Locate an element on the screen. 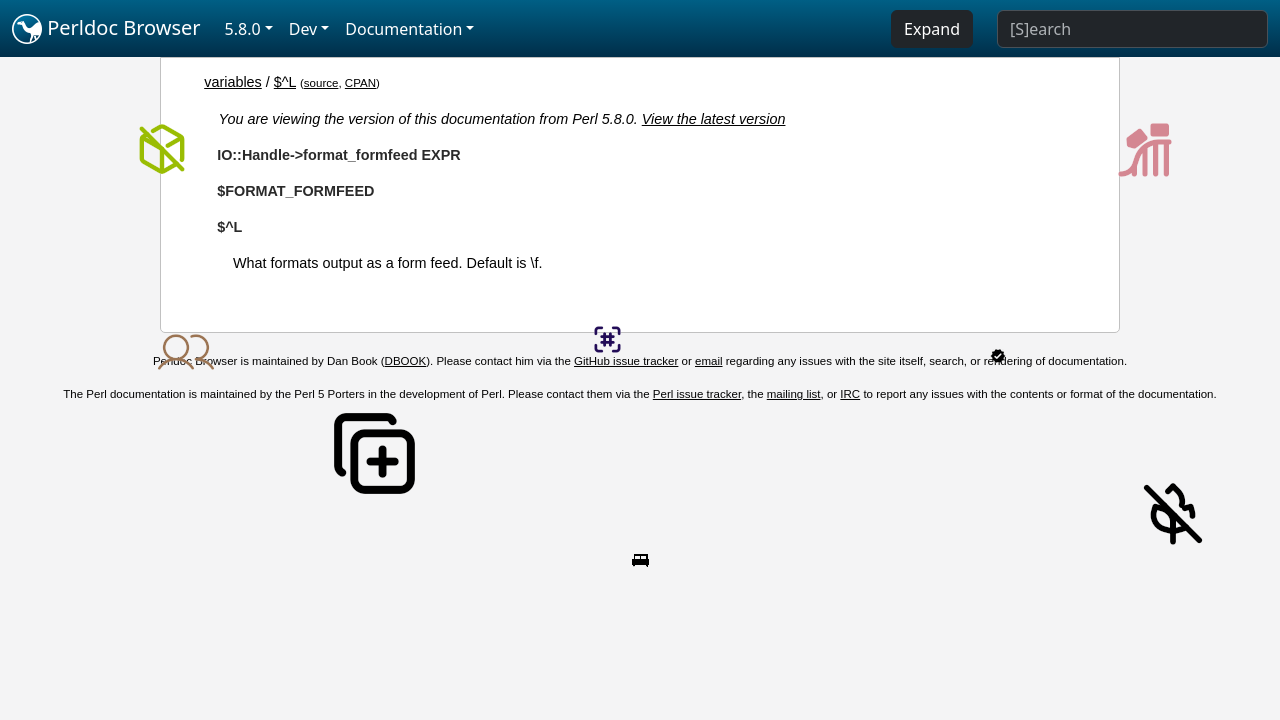 The width and height of the screenshot is (1280, 720). indicates gluten-free option or product is located at coordinates (1173, 514).